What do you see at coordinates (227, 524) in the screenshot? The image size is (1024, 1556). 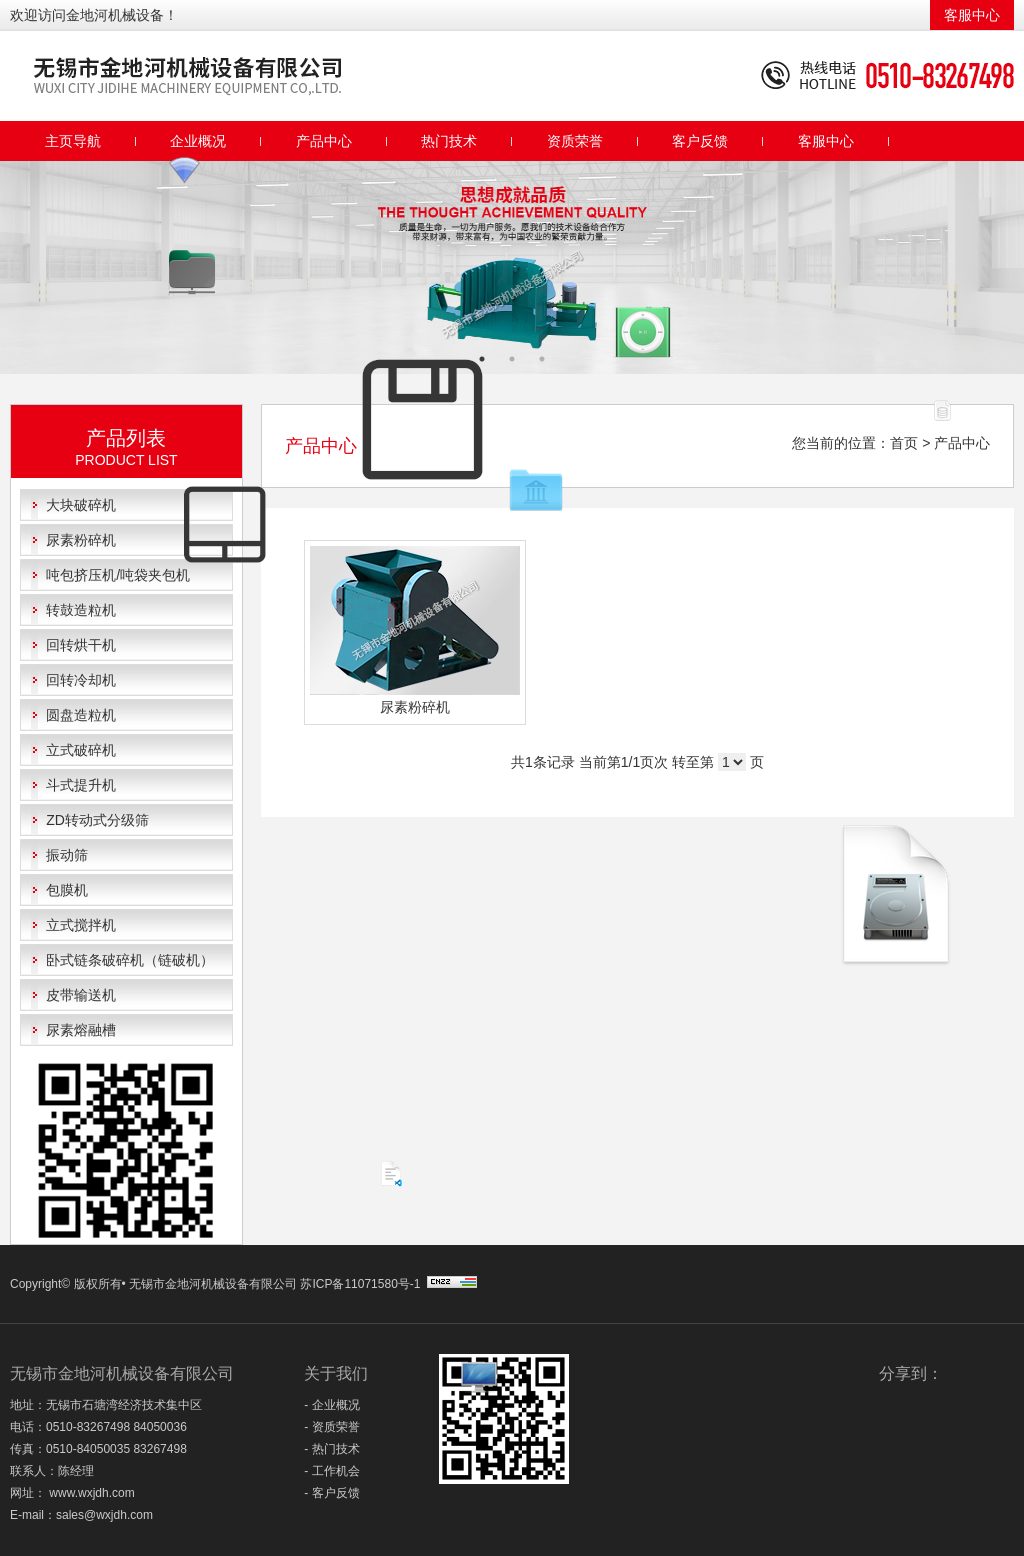 I see `touchpad or trackpad input device` at bounding box center [227, 524].